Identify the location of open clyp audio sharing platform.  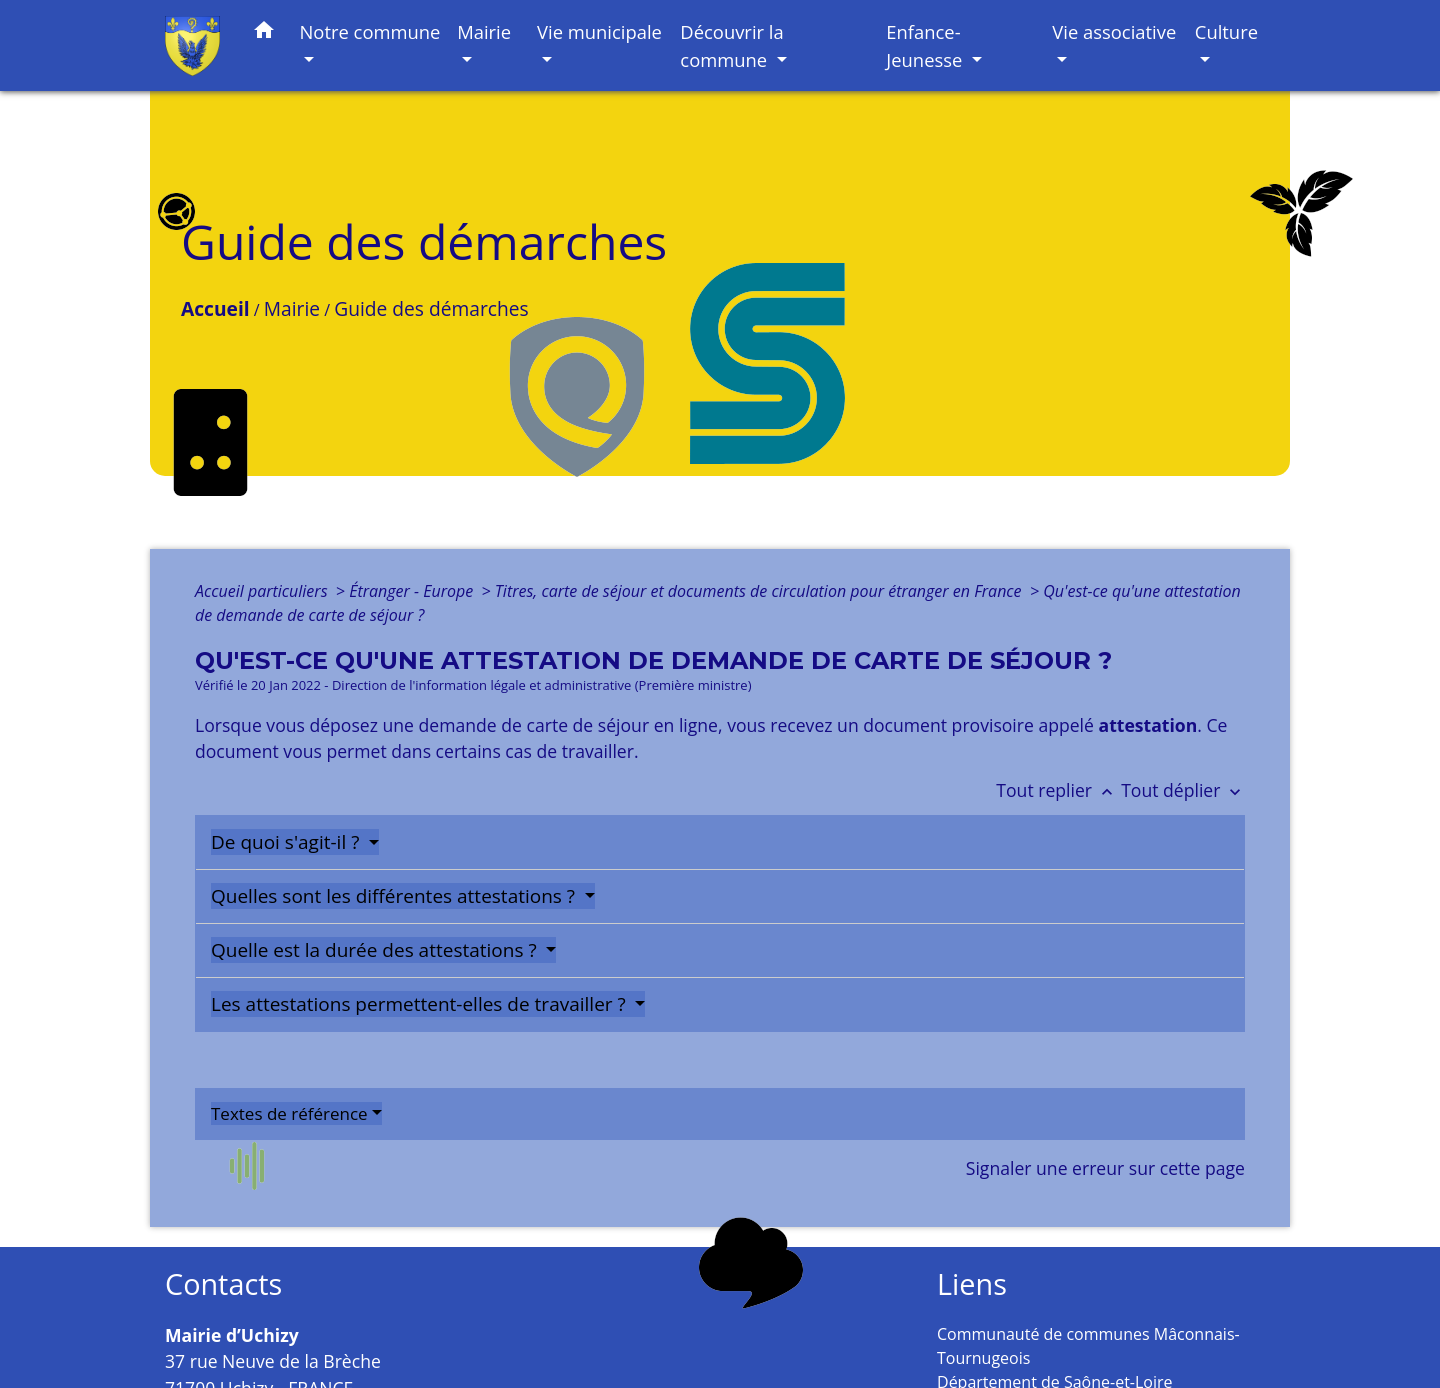
(247, 1166).